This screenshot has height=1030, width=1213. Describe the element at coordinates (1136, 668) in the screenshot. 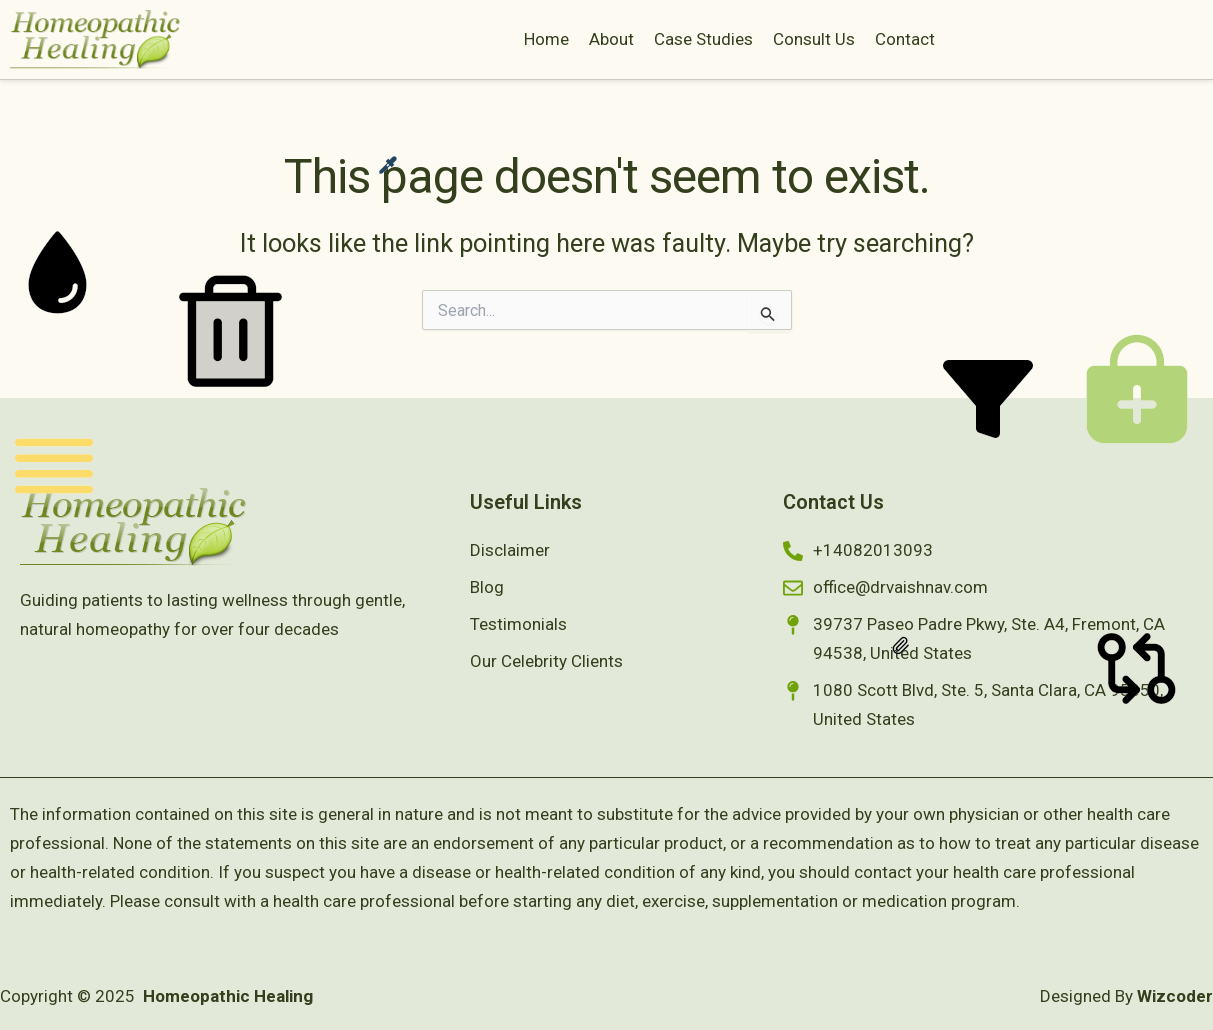

I see `compare branches in version control` at that location.